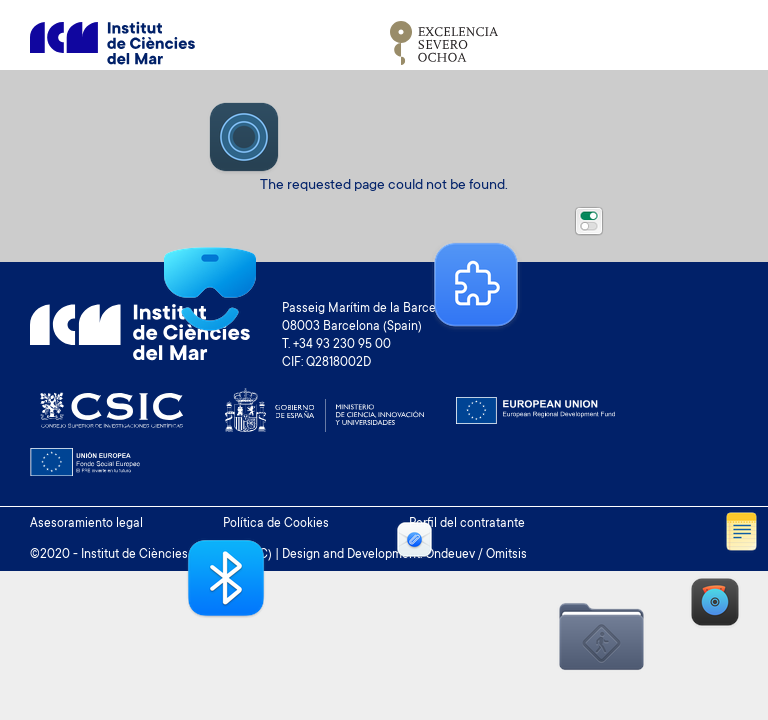 This screenshot has height=720, width=768. What do you see at coordinates (589, 221) in the screenshot?
I see `open gnome tweaks to customize desktop settings` at bounding box center [589, 221].